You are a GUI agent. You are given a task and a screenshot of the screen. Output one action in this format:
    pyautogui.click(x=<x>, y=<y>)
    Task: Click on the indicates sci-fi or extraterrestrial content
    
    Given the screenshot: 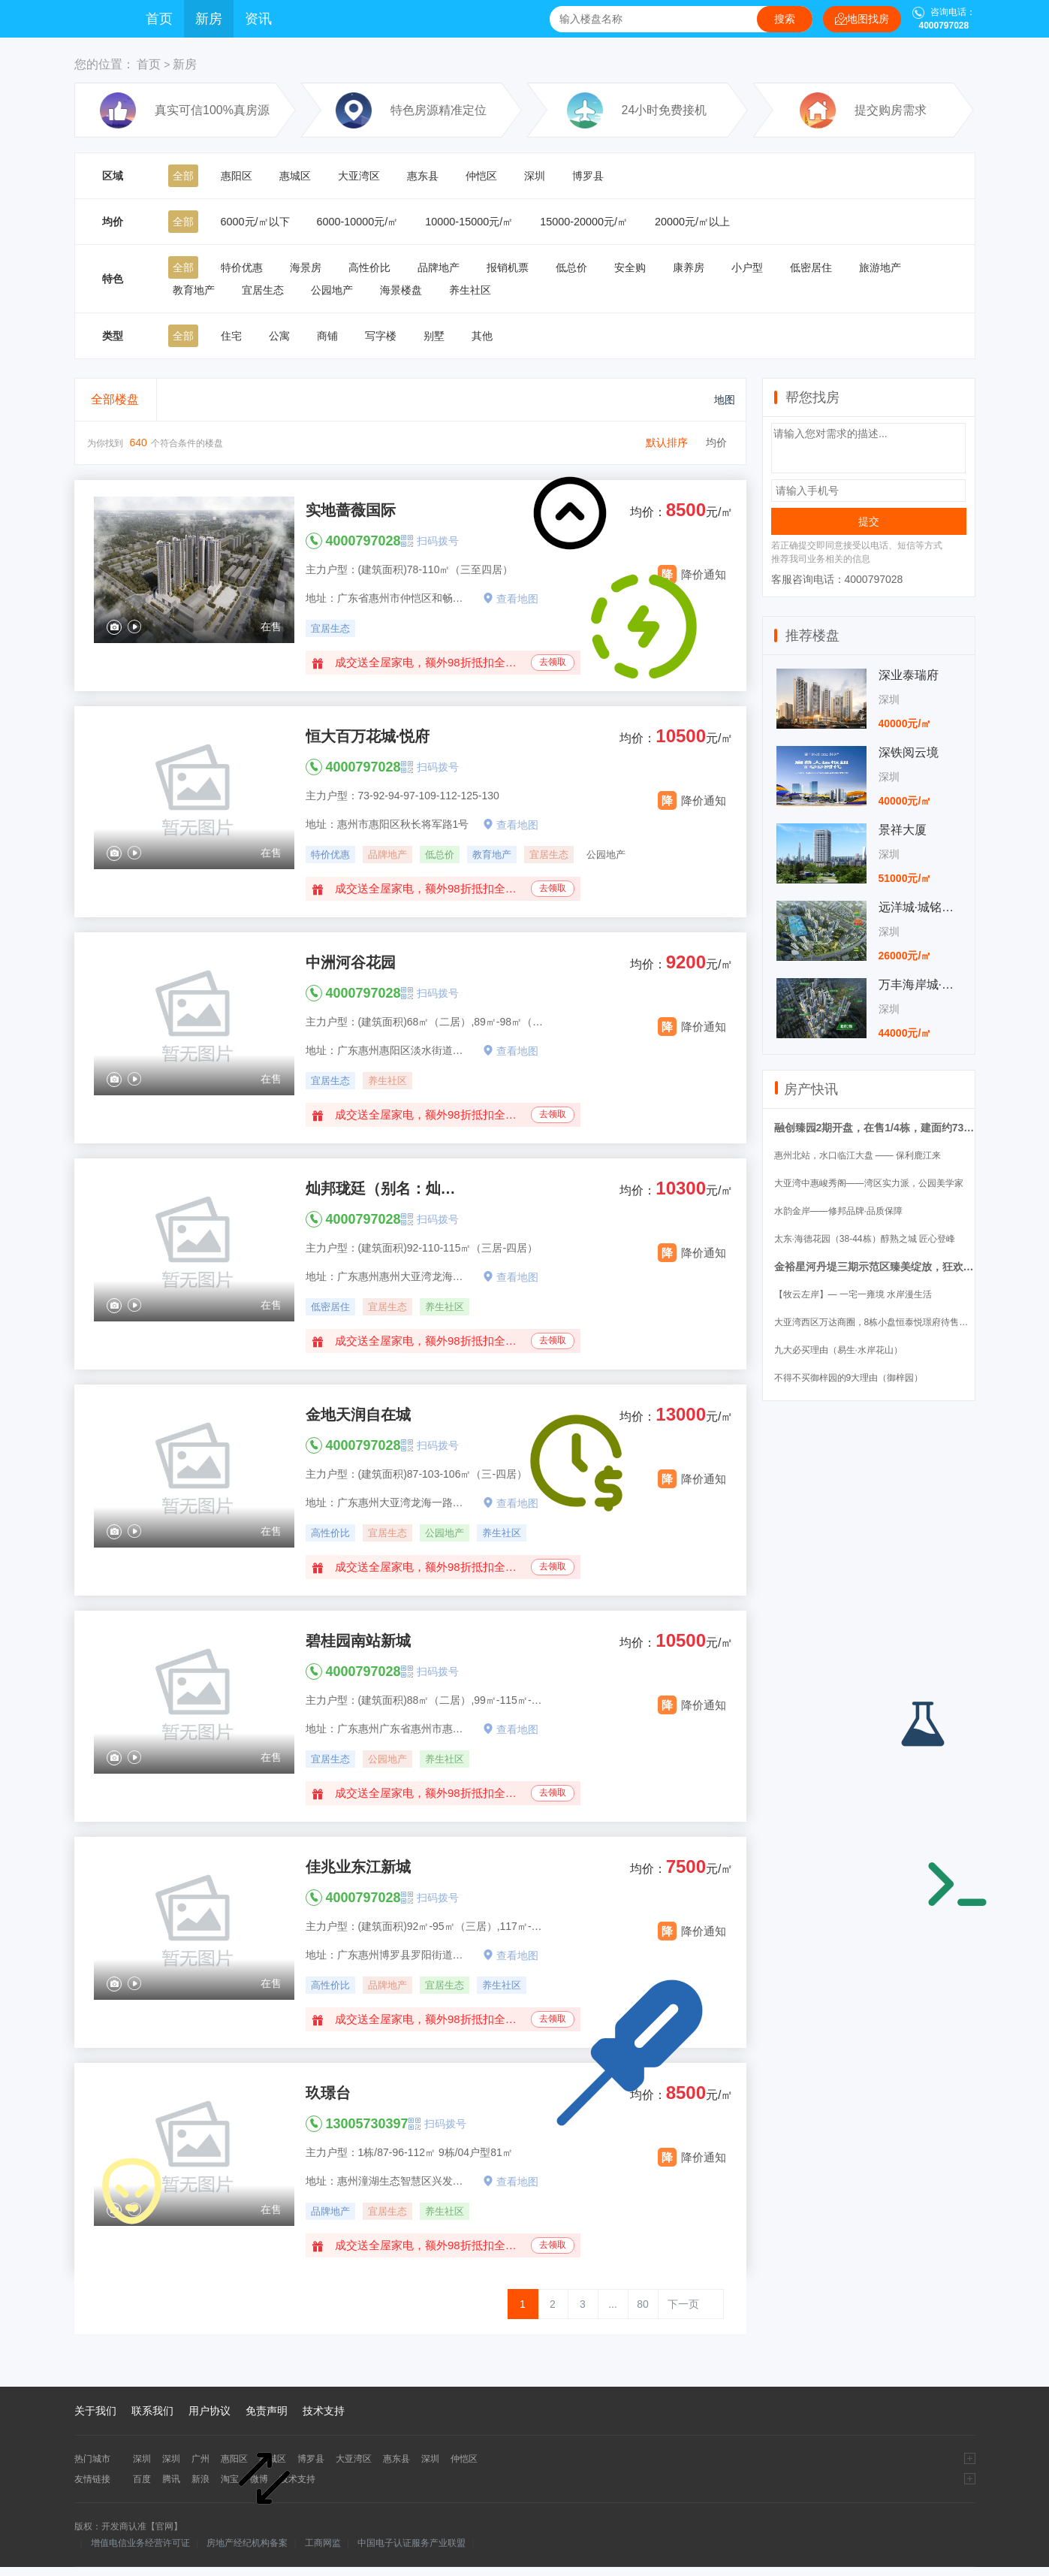 What is the action you would take?
    pyautogui.click(x=131, y=2191)
    